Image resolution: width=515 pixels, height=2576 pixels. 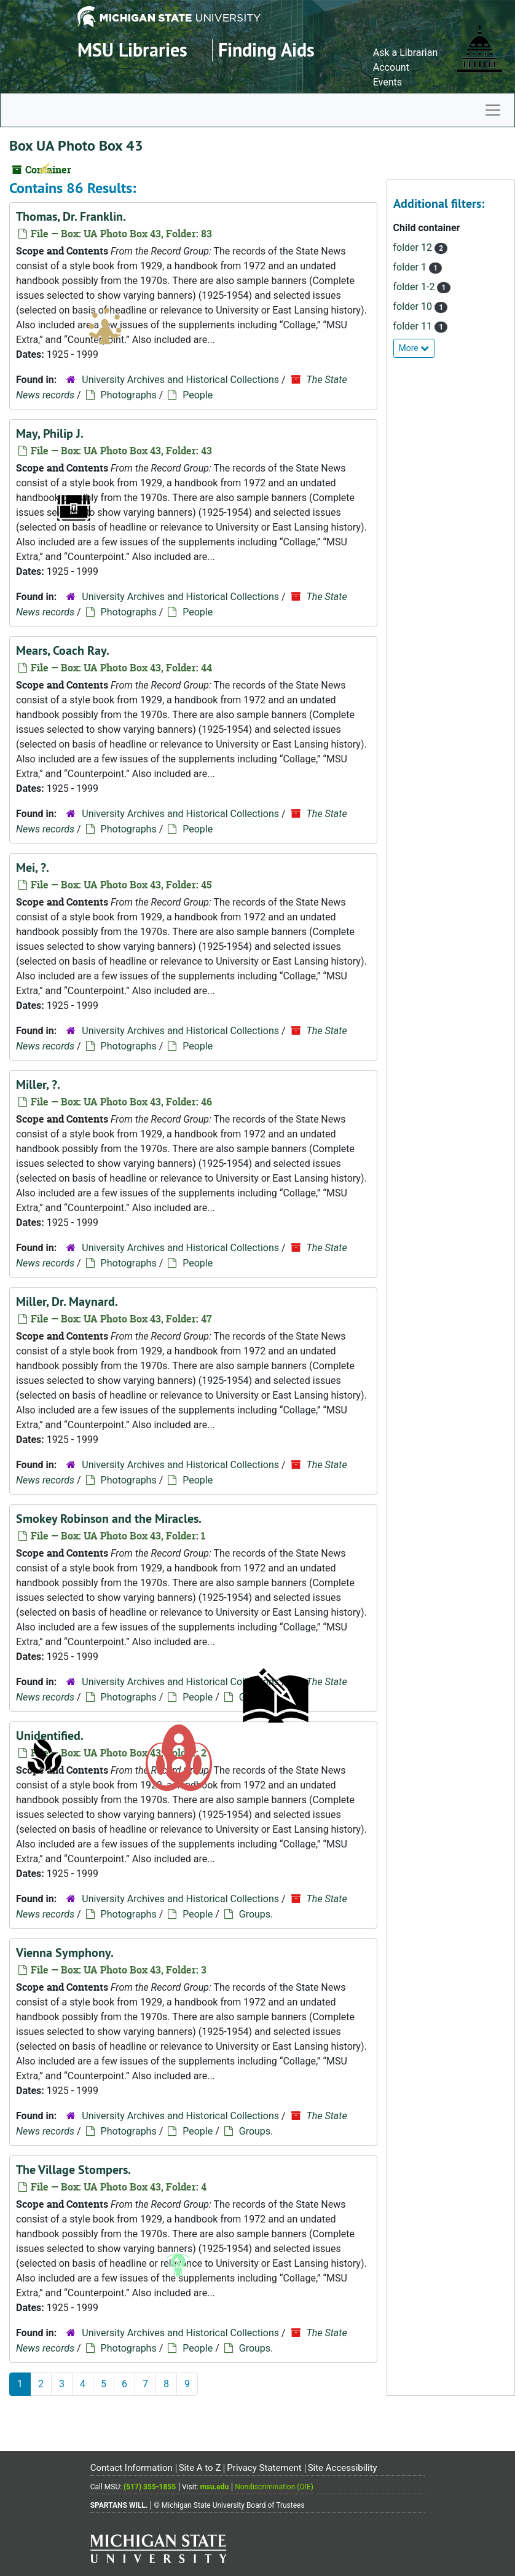 I want to click on decorative game badge or achievement emblem, so click(x=179, y=1758).